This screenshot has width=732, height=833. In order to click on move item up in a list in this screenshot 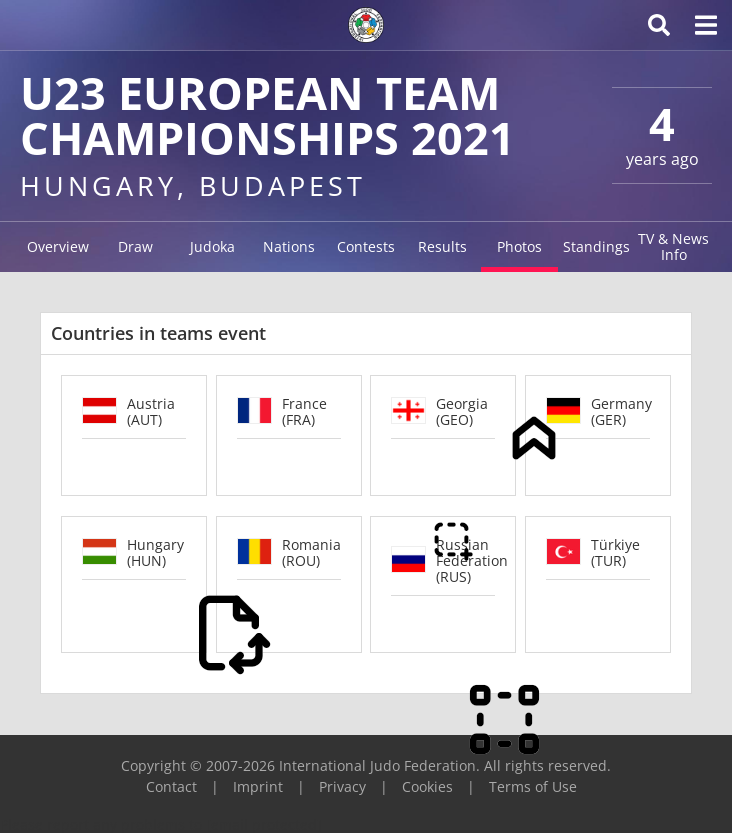, I will do `click(534, 438)`.